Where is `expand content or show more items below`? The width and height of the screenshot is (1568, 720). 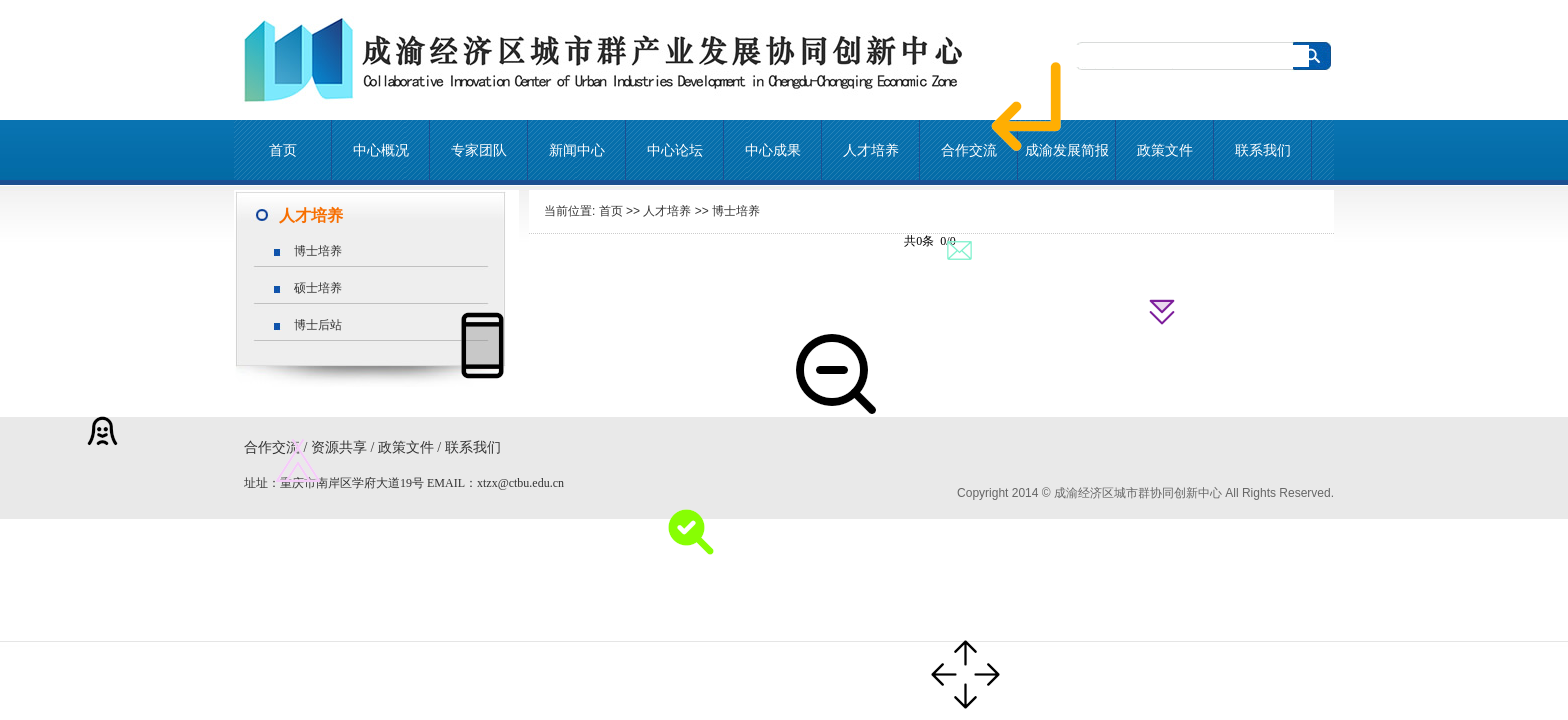
expand content or show more items below is located at coordinates (1162, 311).